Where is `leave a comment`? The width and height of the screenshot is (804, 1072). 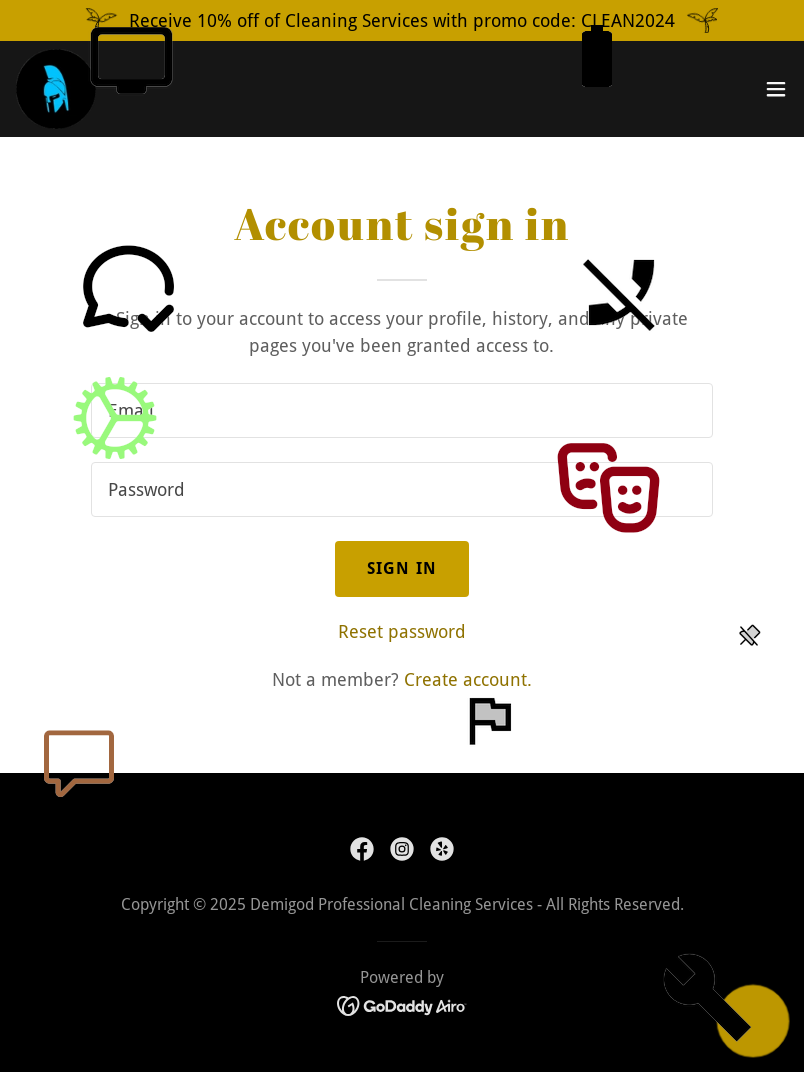 leave a comment is located at coordinates (79, 762).